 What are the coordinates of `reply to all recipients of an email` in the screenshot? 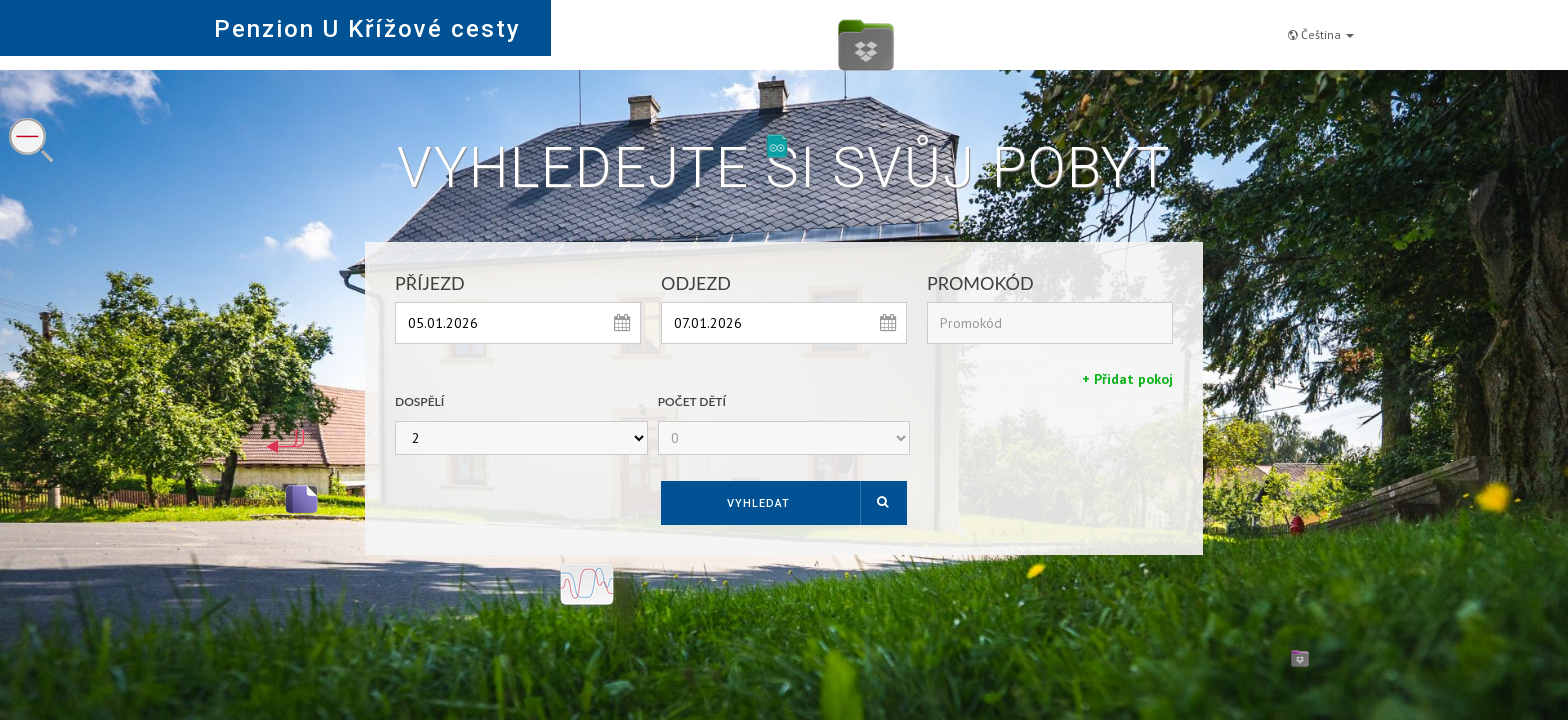 It's located at (284, 438).